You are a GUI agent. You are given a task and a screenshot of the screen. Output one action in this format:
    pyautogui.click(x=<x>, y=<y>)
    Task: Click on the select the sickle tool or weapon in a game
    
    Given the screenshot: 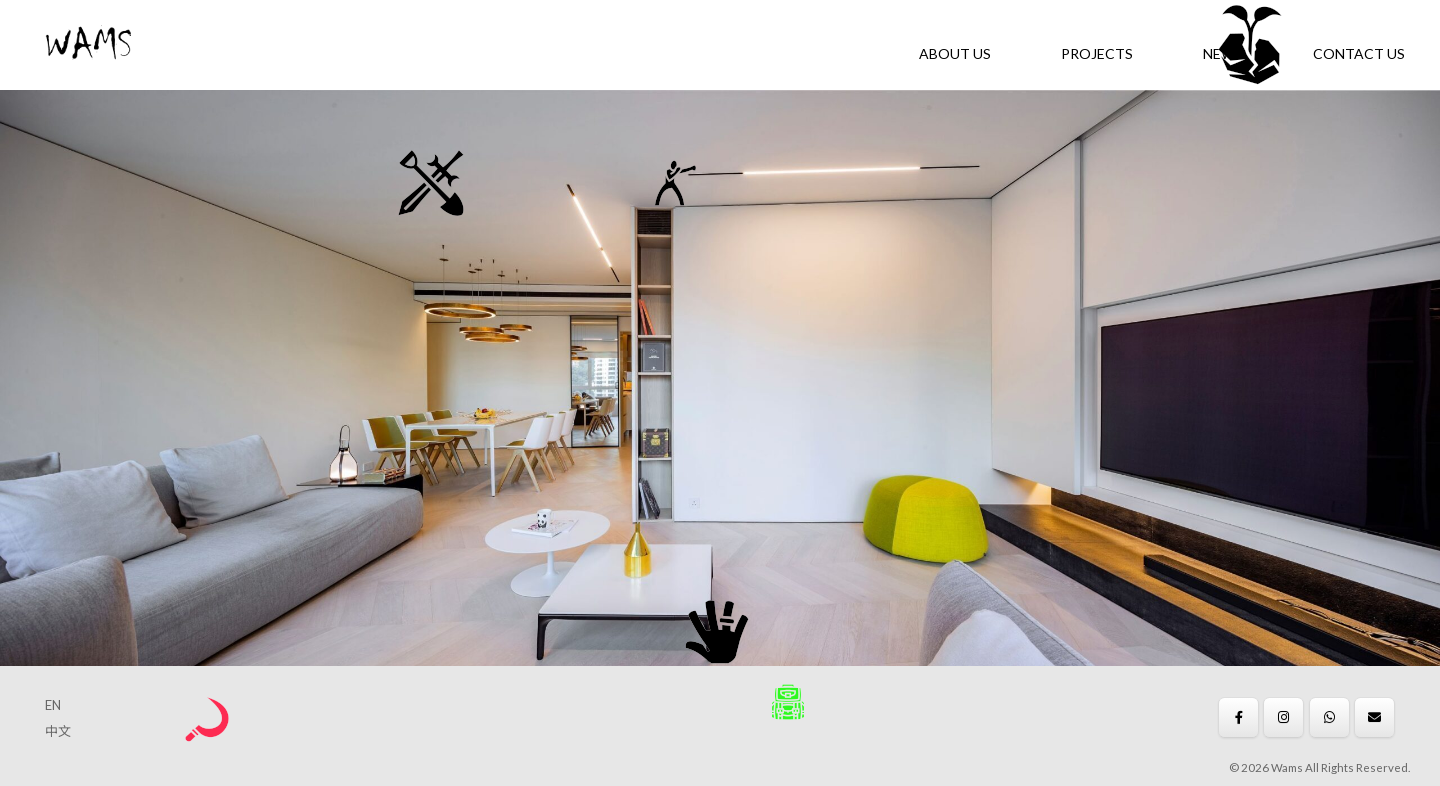 What is the action you would take?
    pyautogui.click(x=207, y=719)
    